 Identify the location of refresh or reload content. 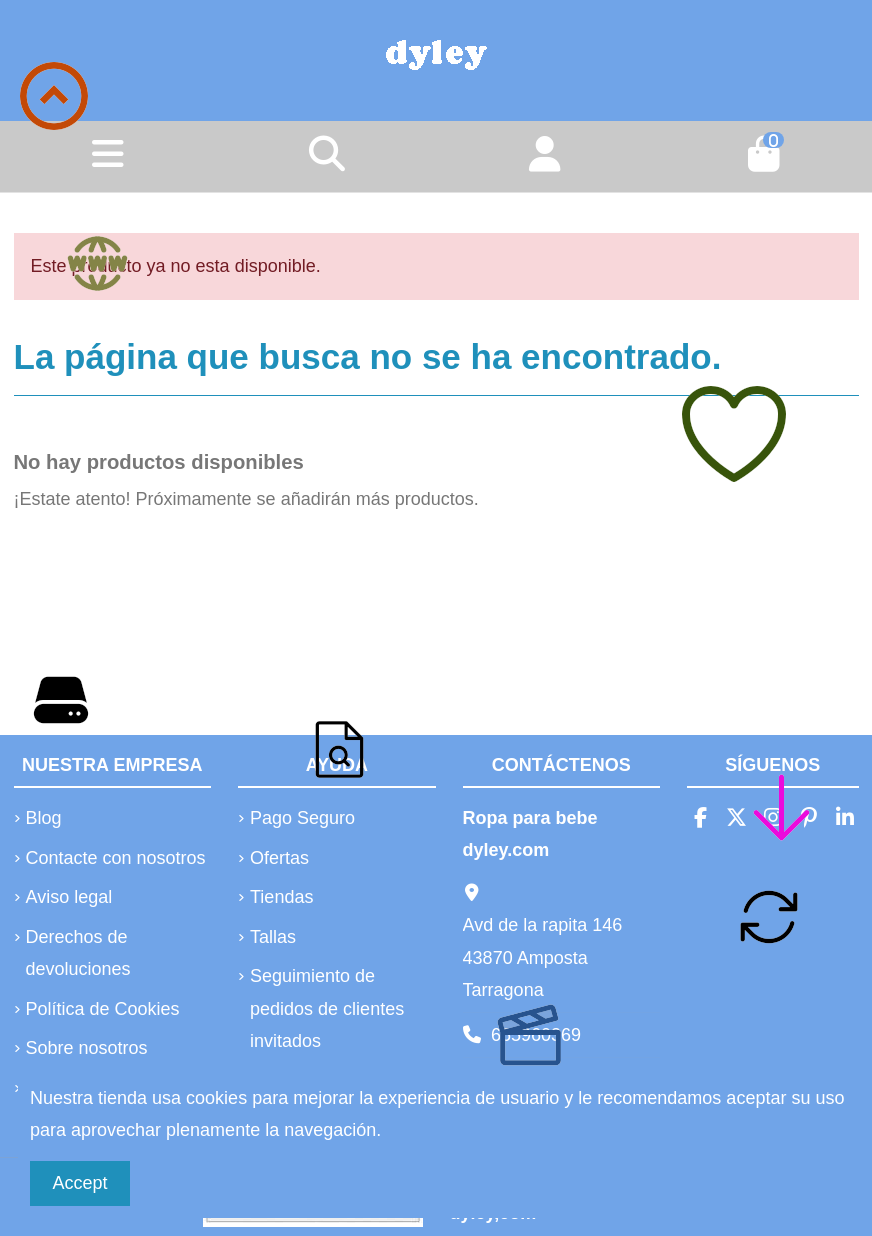
(769, 917).